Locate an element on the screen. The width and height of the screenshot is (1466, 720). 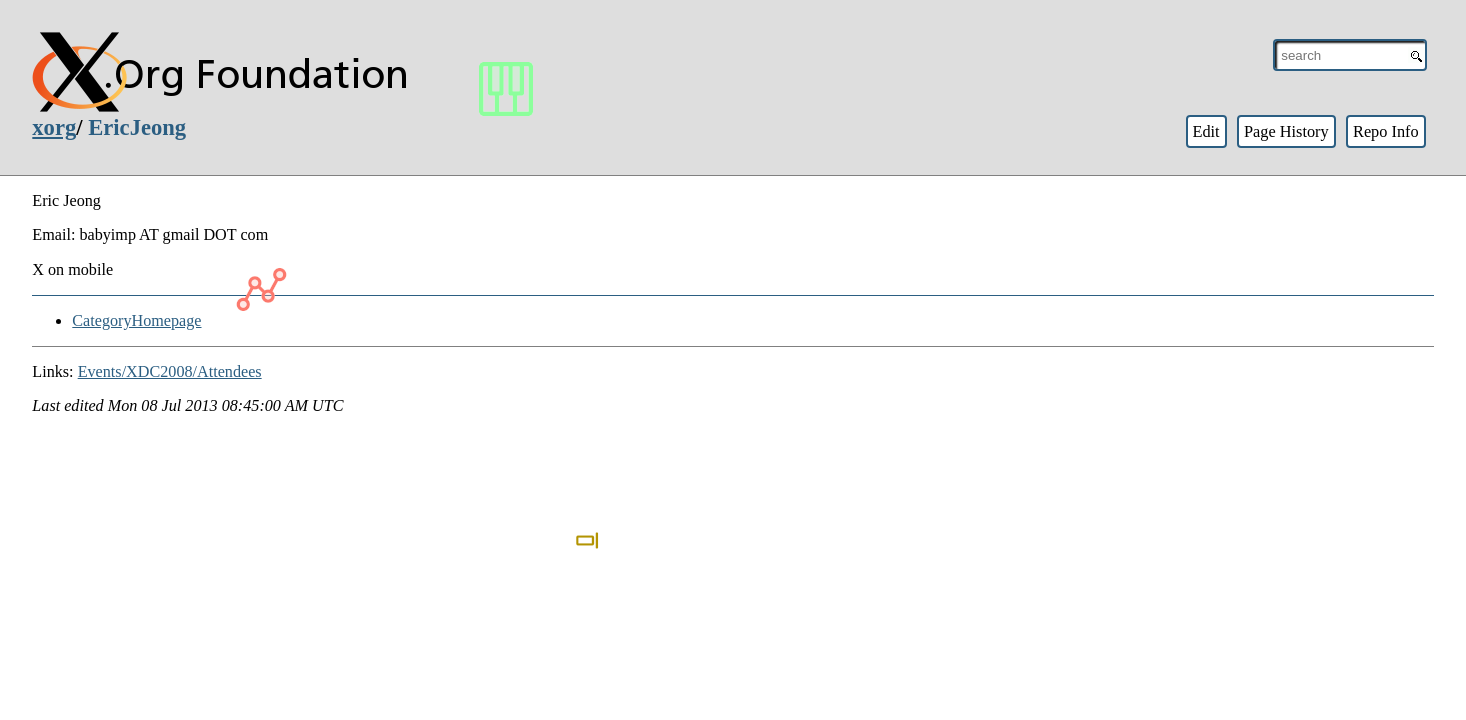
align content to the right is located at coordinates (587, 540).